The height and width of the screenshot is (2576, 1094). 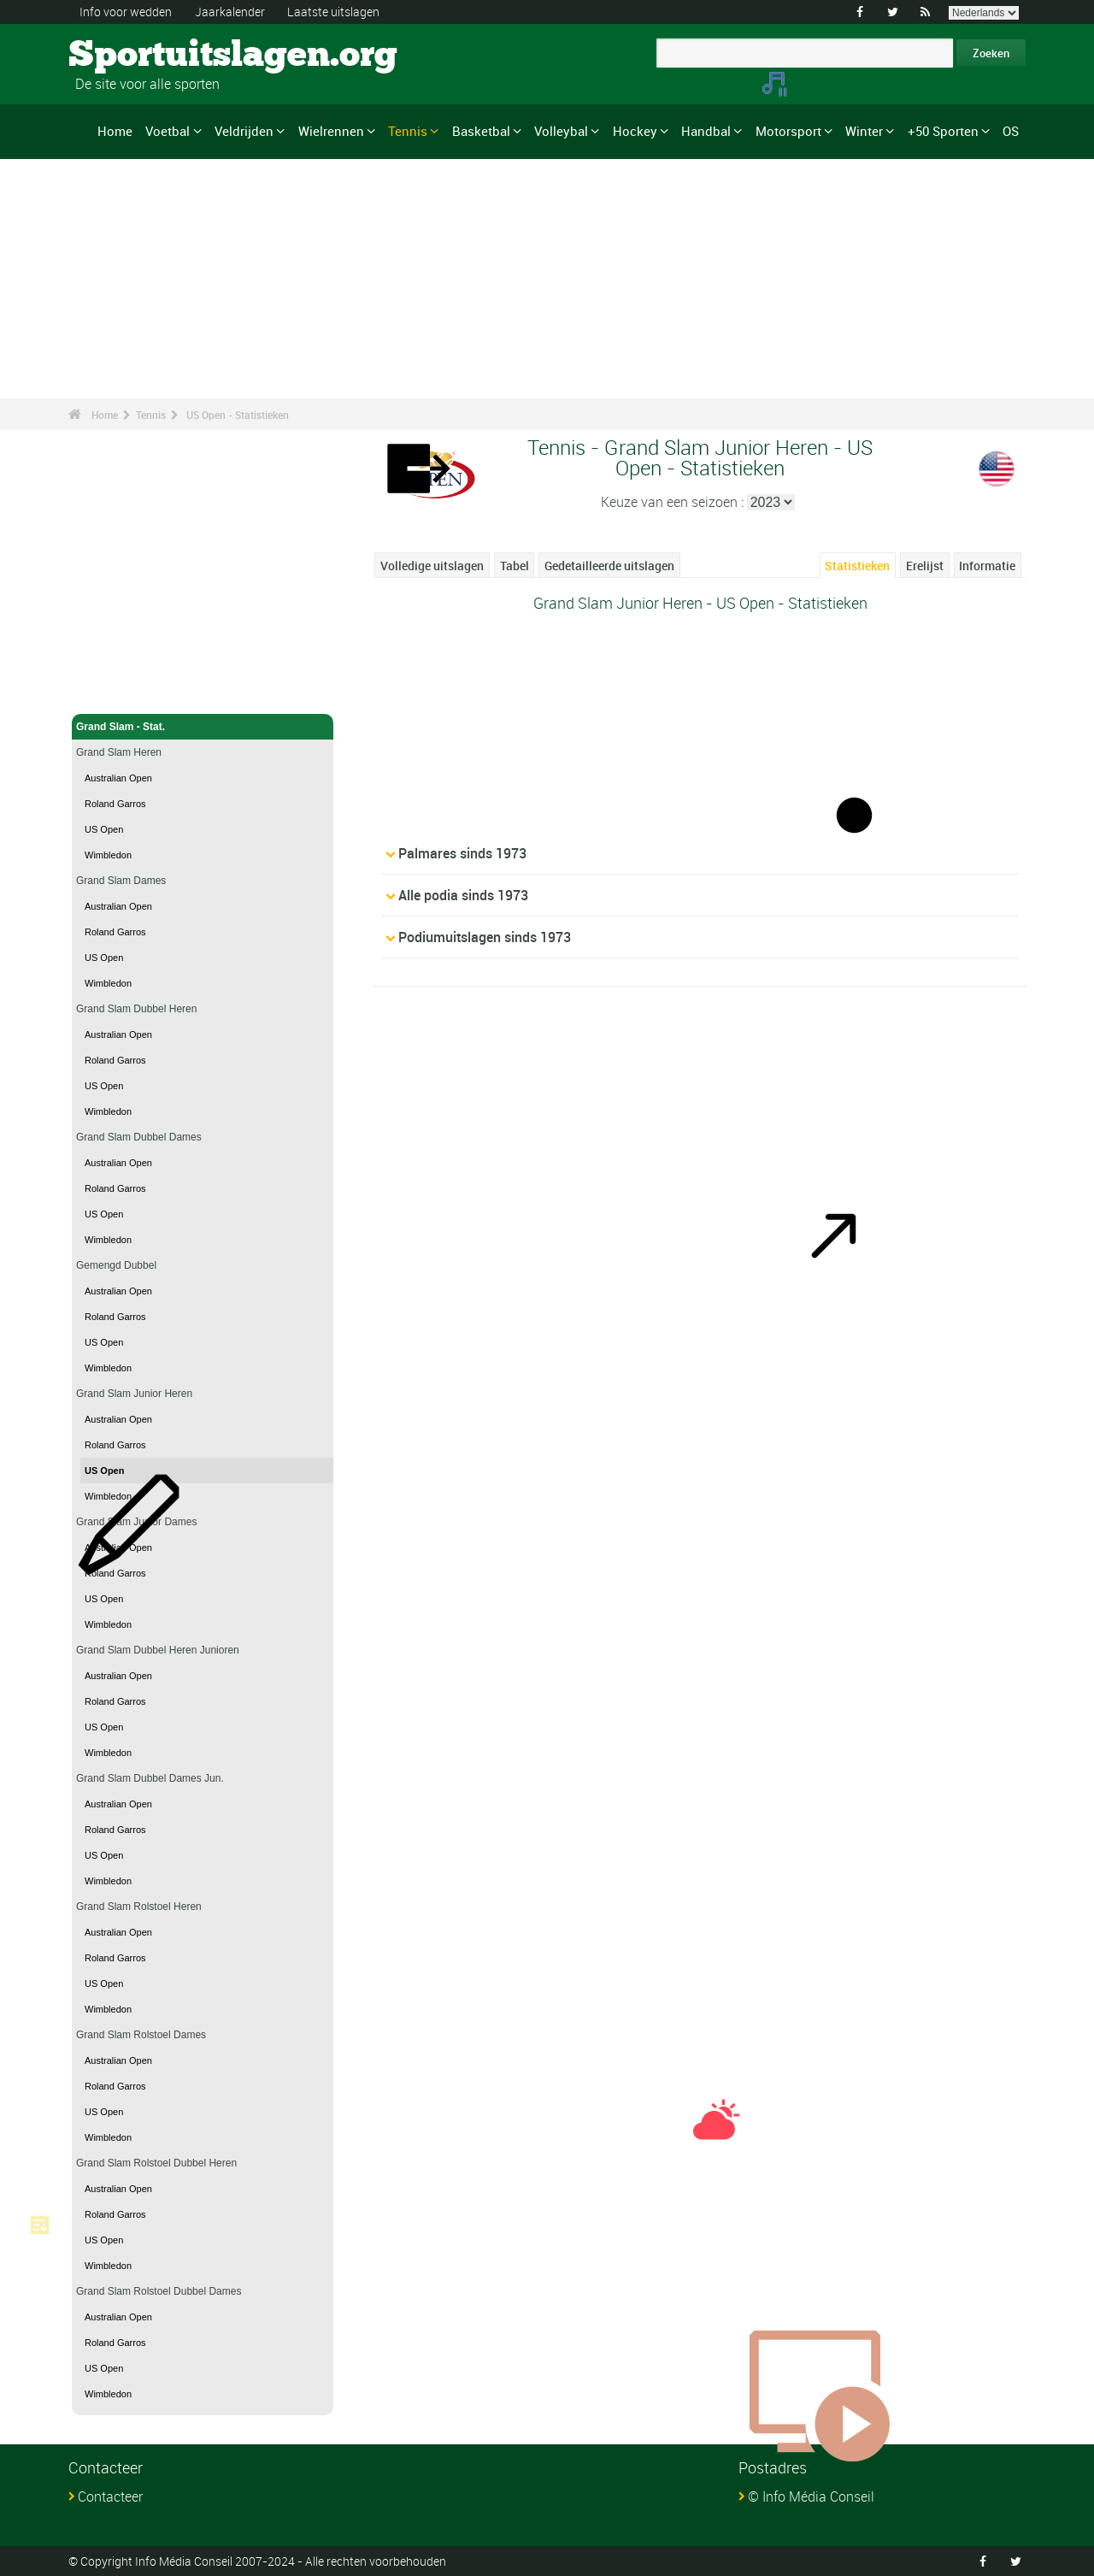 What do you see at coordinates (815, 2386) in the screenshot?
I see `indicates a virtual machine is currently running` at bounding box center [815, 2386].